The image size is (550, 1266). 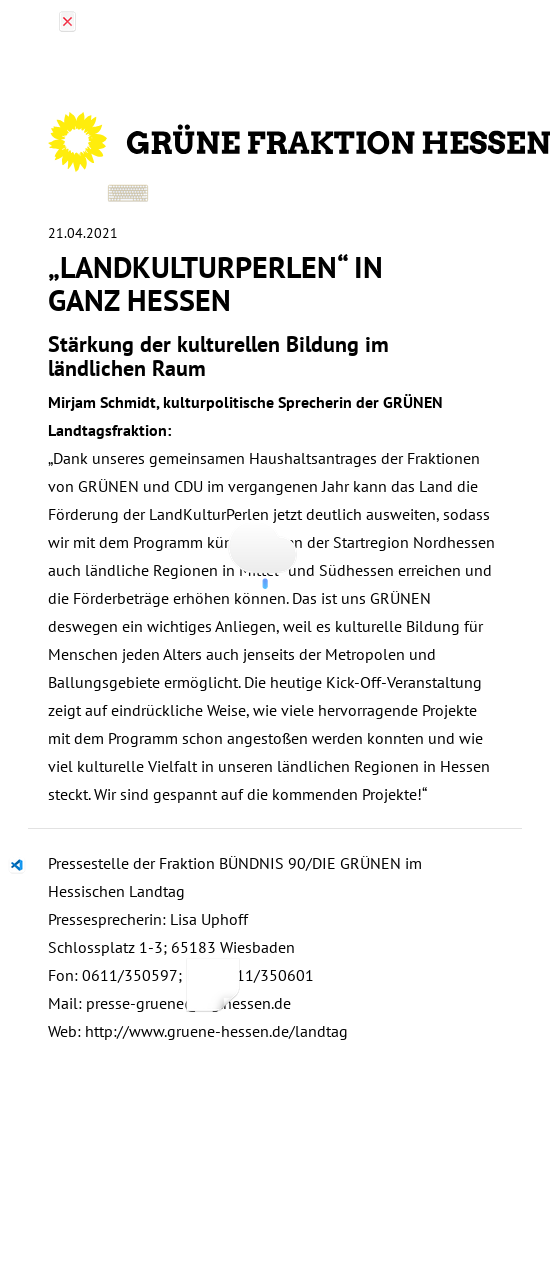 I want to click on a broken or invalid symbolic link file, so click(x=67, y=21).